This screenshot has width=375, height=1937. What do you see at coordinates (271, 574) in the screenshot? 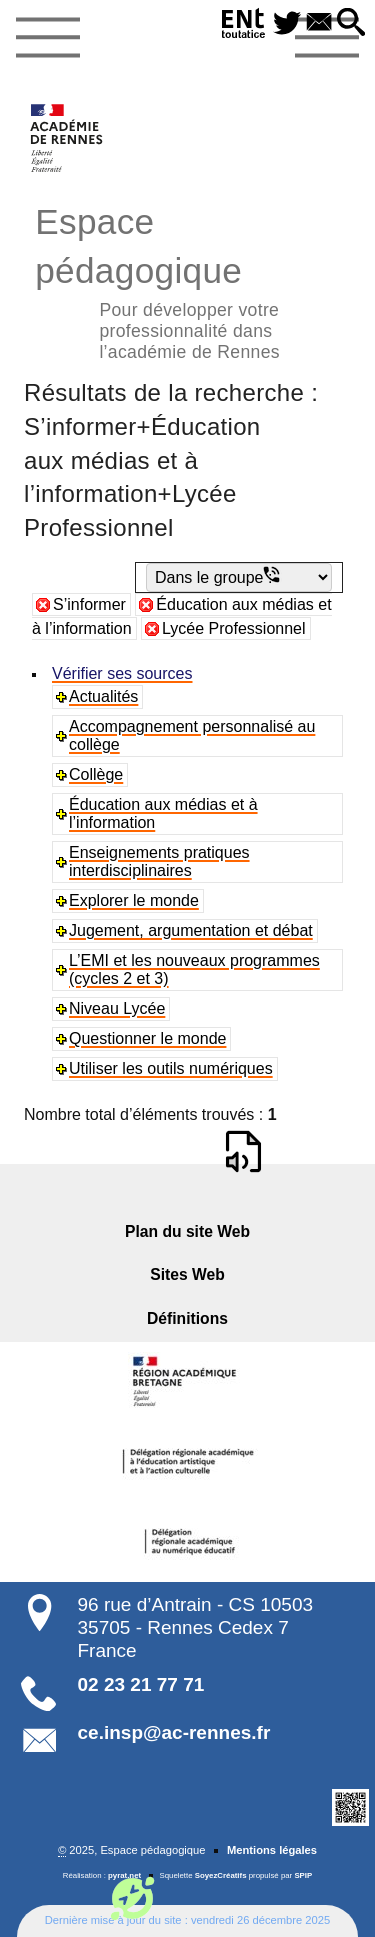
I see `indicates an active phone call in progress` at bounding box center [271, 574].